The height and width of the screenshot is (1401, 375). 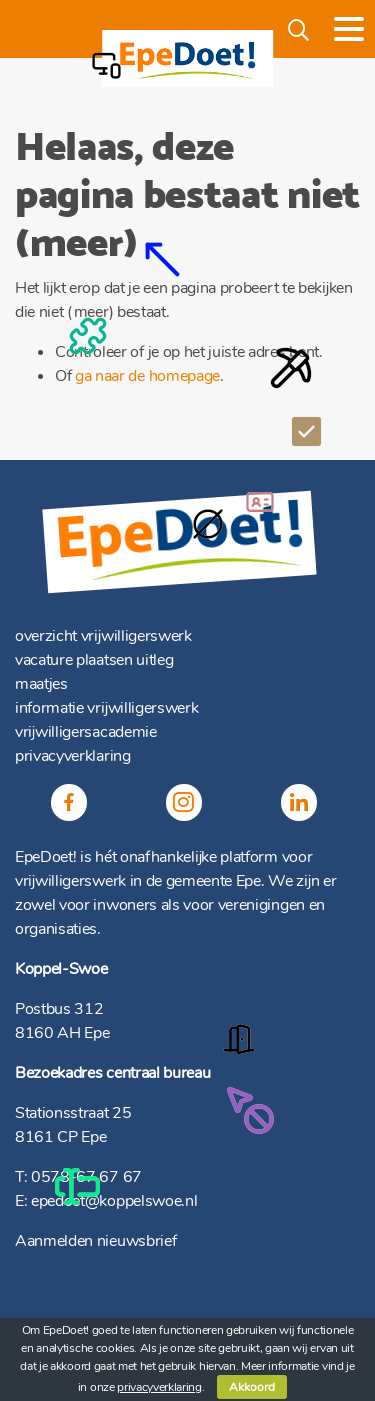 What do you see at coordinates (77, 1186) in the screenshot?
I see `tap to enter text in this field` at bounding box center [77, 1186].